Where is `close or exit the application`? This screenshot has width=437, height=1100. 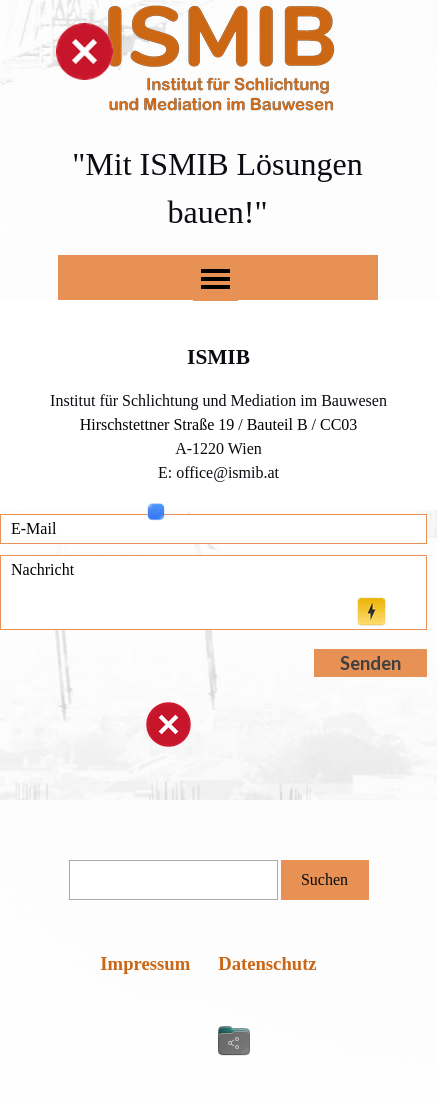 close or exit the application is located at coordinates (84, 51).